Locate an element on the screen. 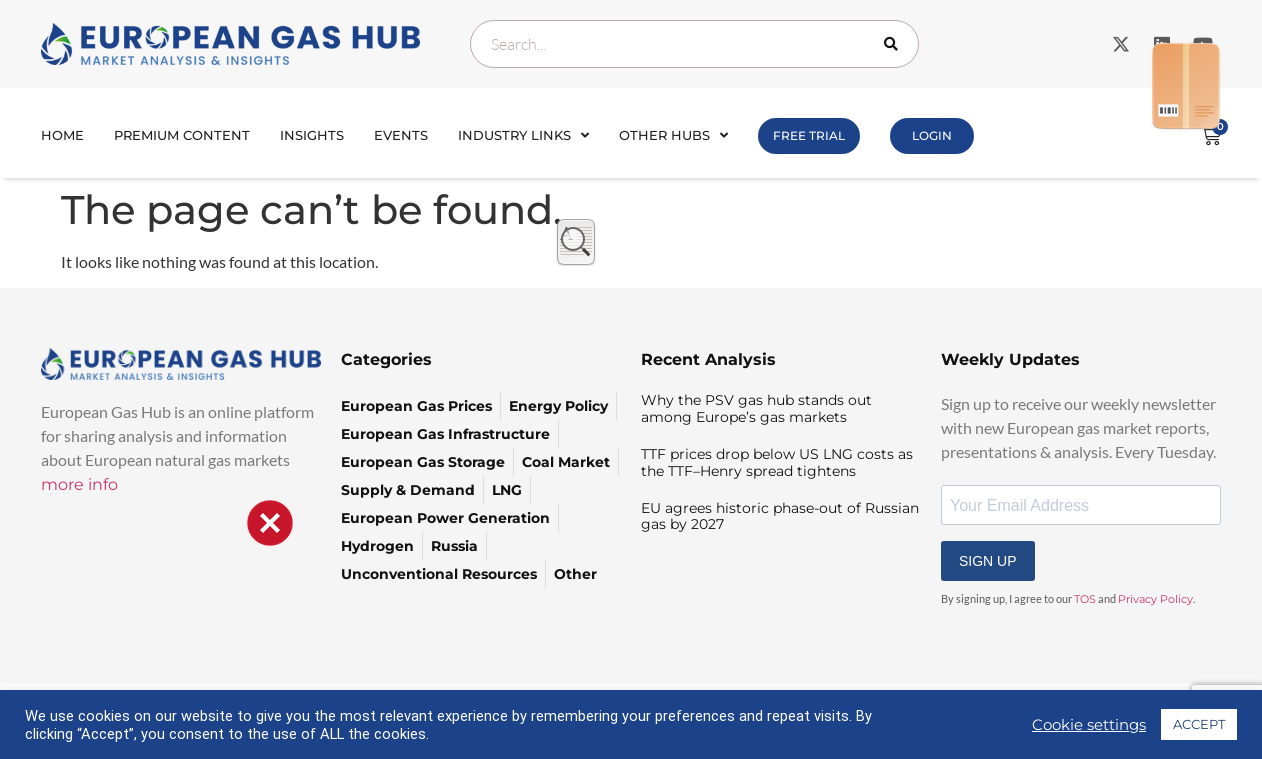  open document viewer application is located at coordinates (576, 242).